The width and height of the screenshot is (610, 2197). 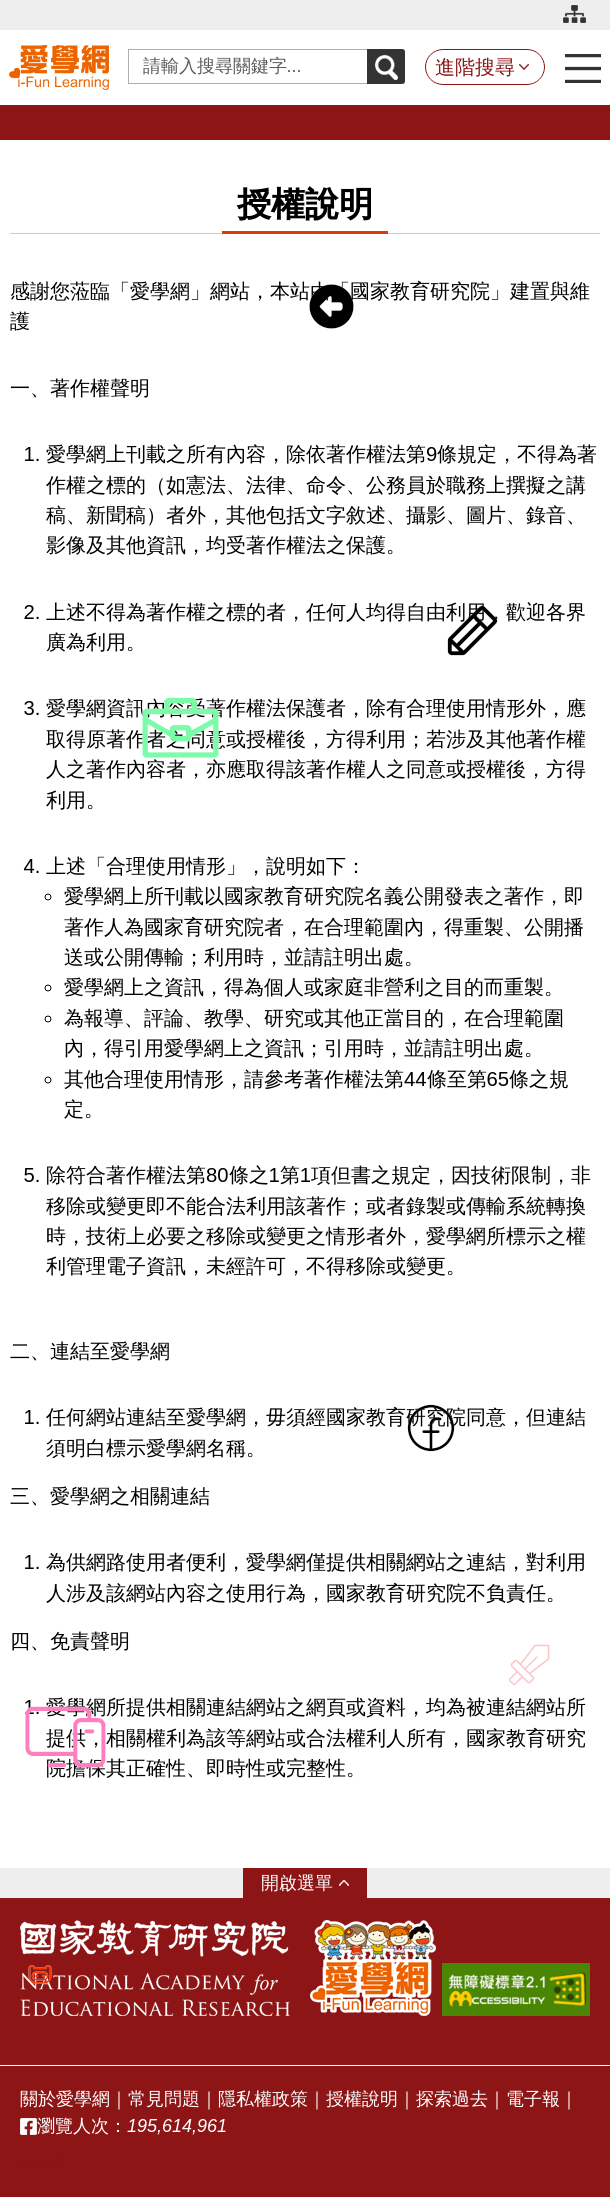 What do you see at coordinates (180, 730) in the screenshot?
I see `access work or business-related files` at bounding box center [180, 730].